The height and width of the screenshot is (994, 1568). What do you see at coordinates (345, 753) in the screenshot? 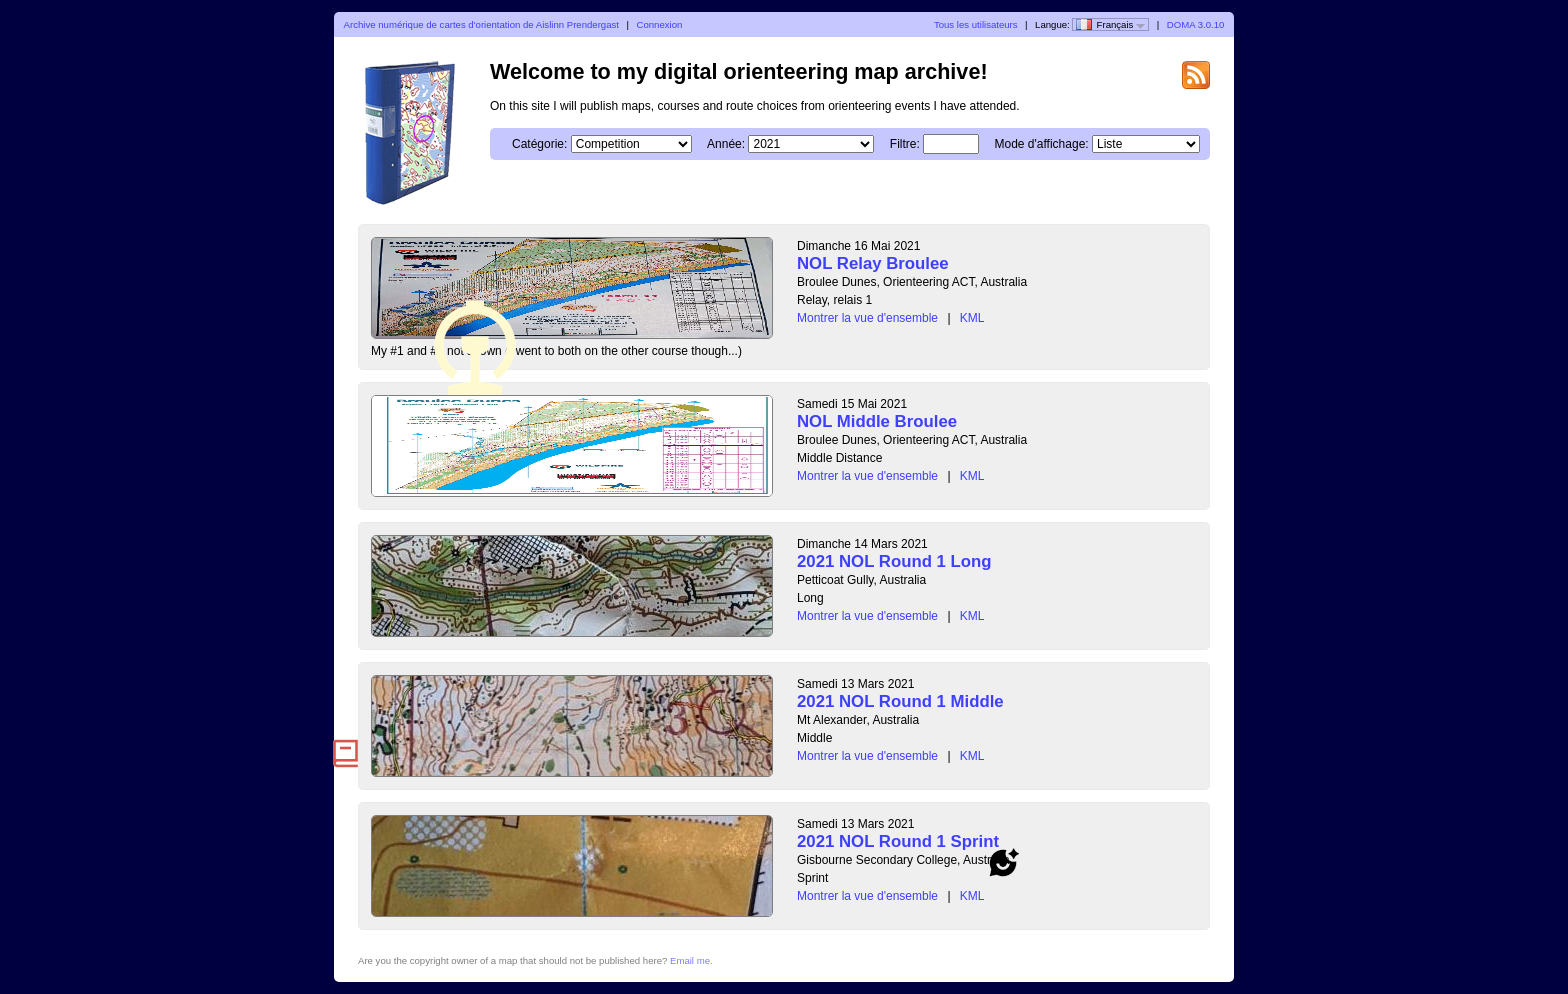
I see `open your library or reading list` at bounding box center [345, 753].